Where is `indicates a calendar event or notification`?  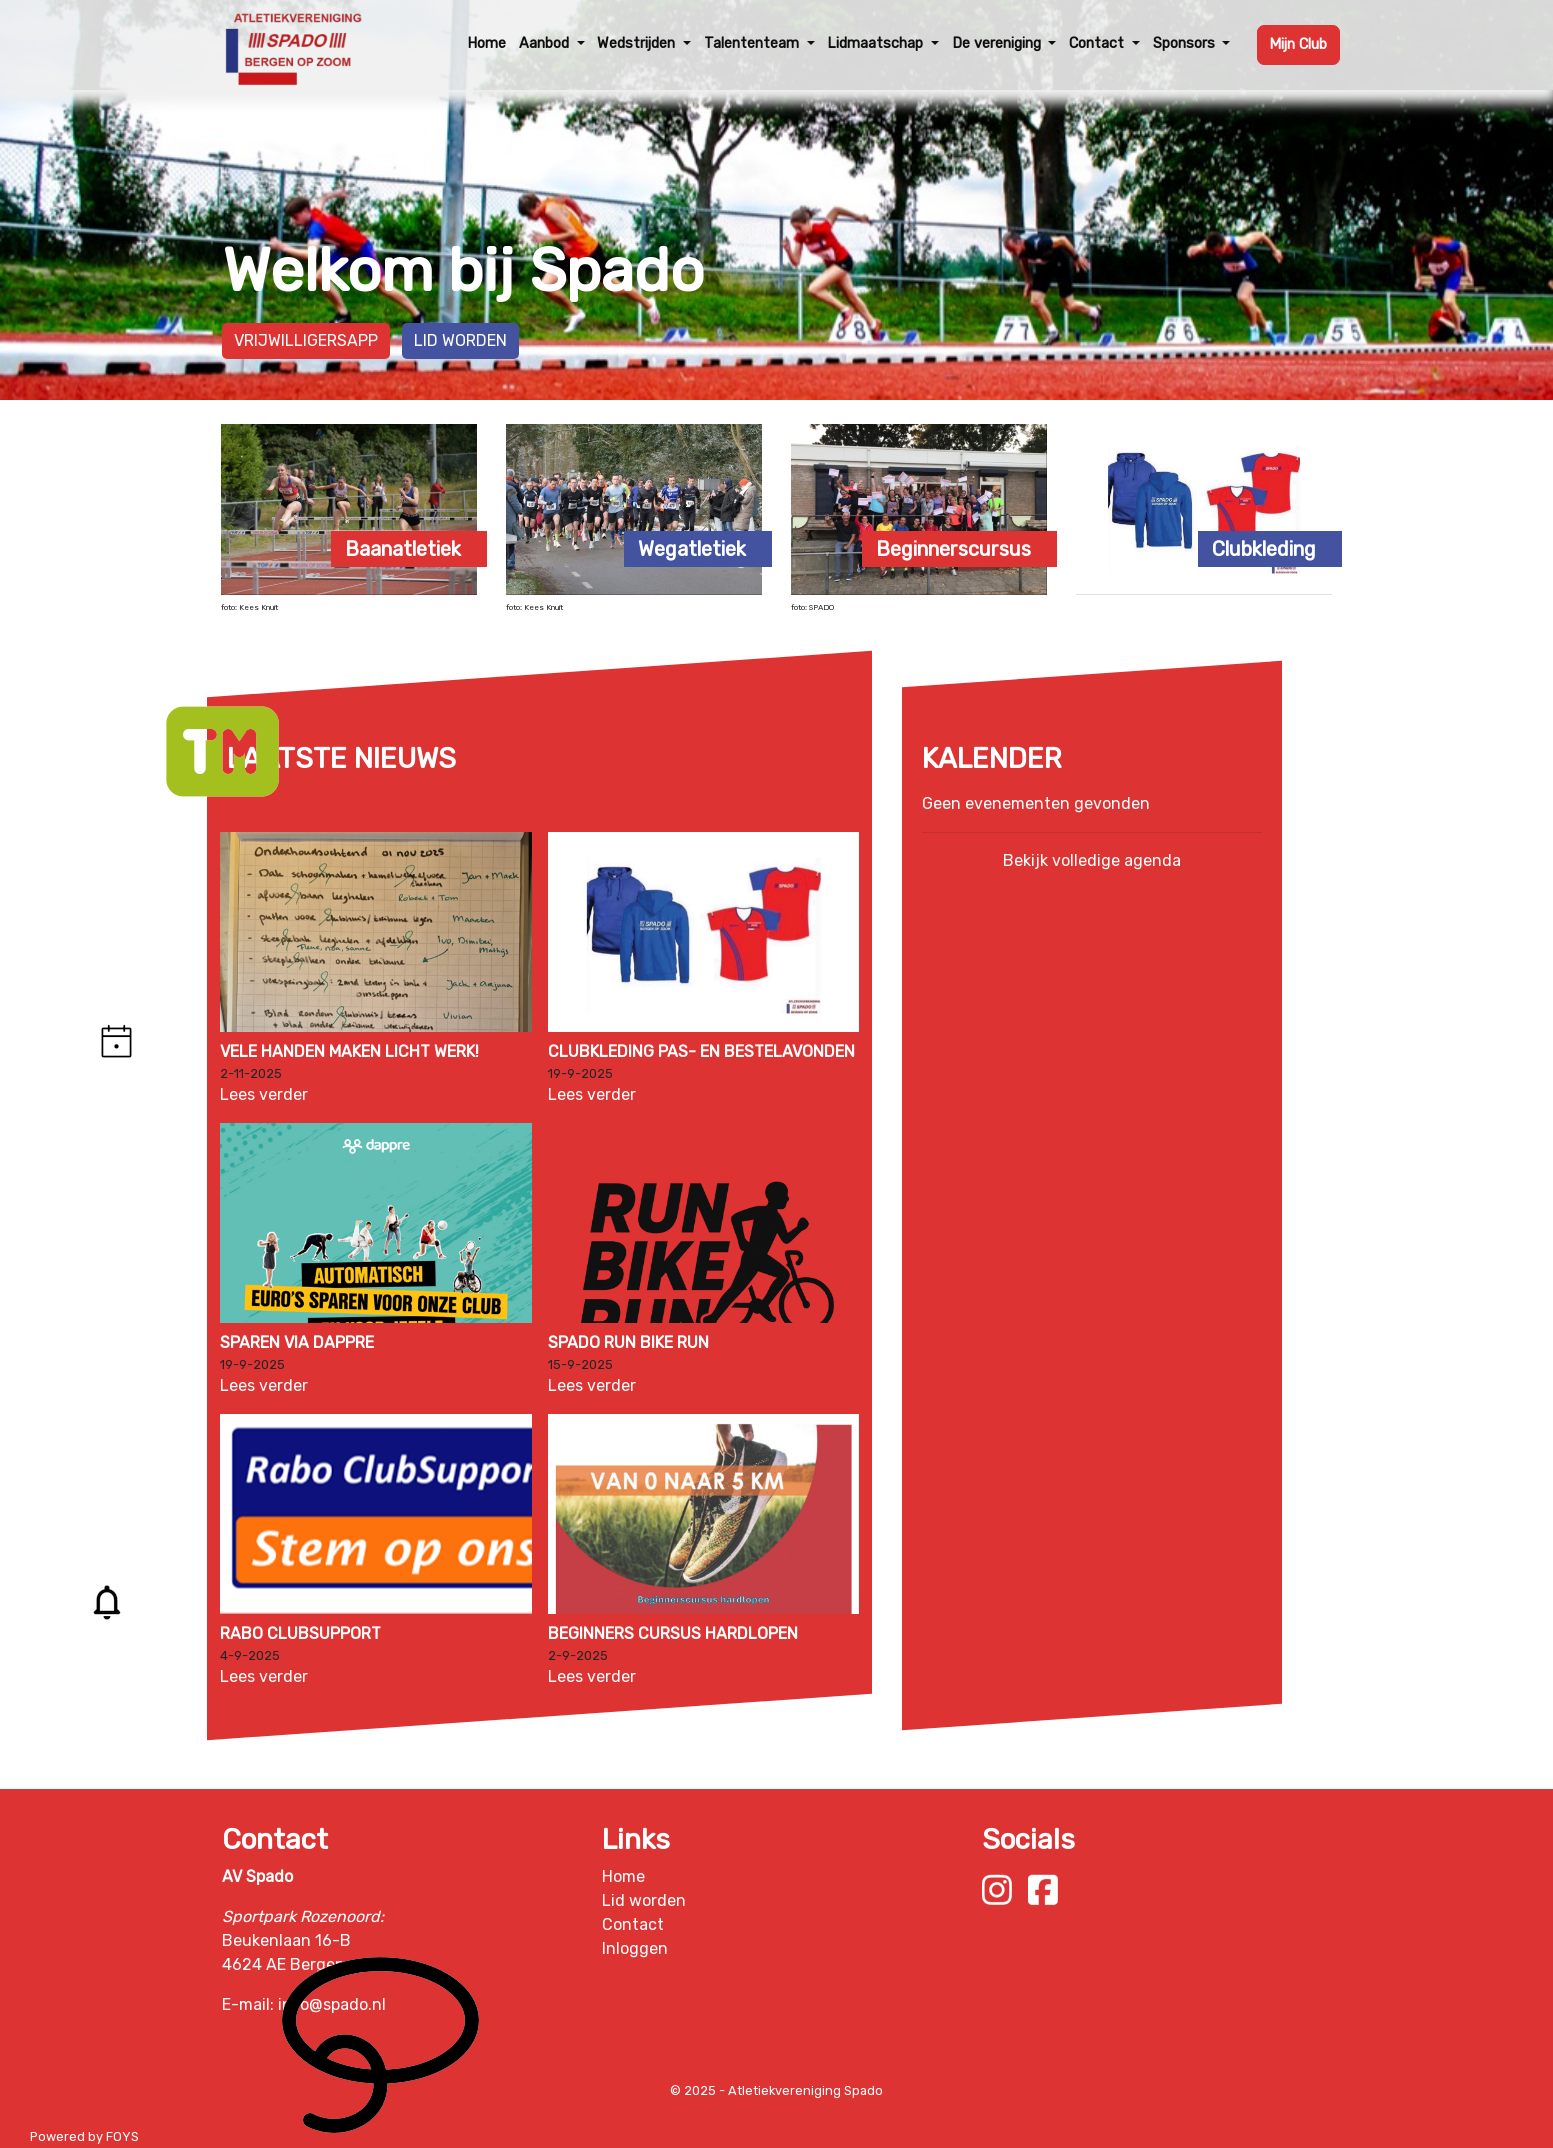 indicates a calendar event or notification is located at coordinates (116, 1042).